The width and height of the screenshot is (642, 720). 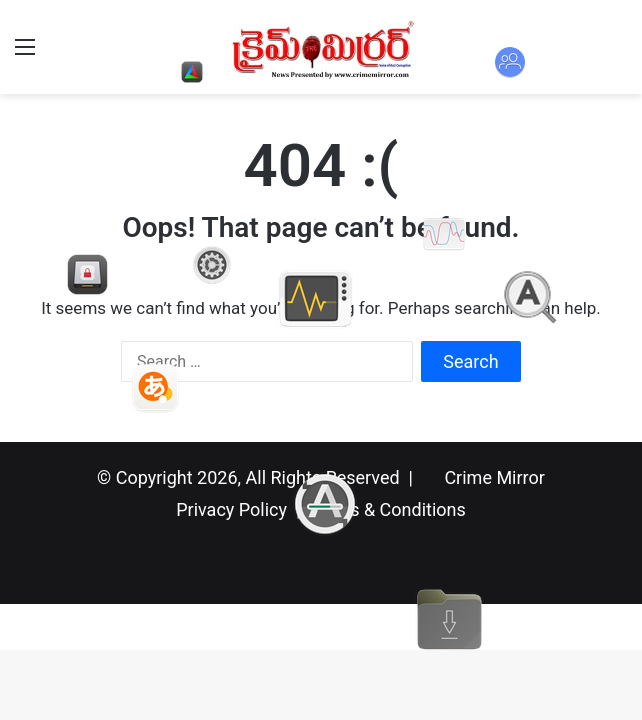 What do you see at coordinates (325, 504) in the screenshot?
I see `open the software updater application` at bounding box center [325, 504].